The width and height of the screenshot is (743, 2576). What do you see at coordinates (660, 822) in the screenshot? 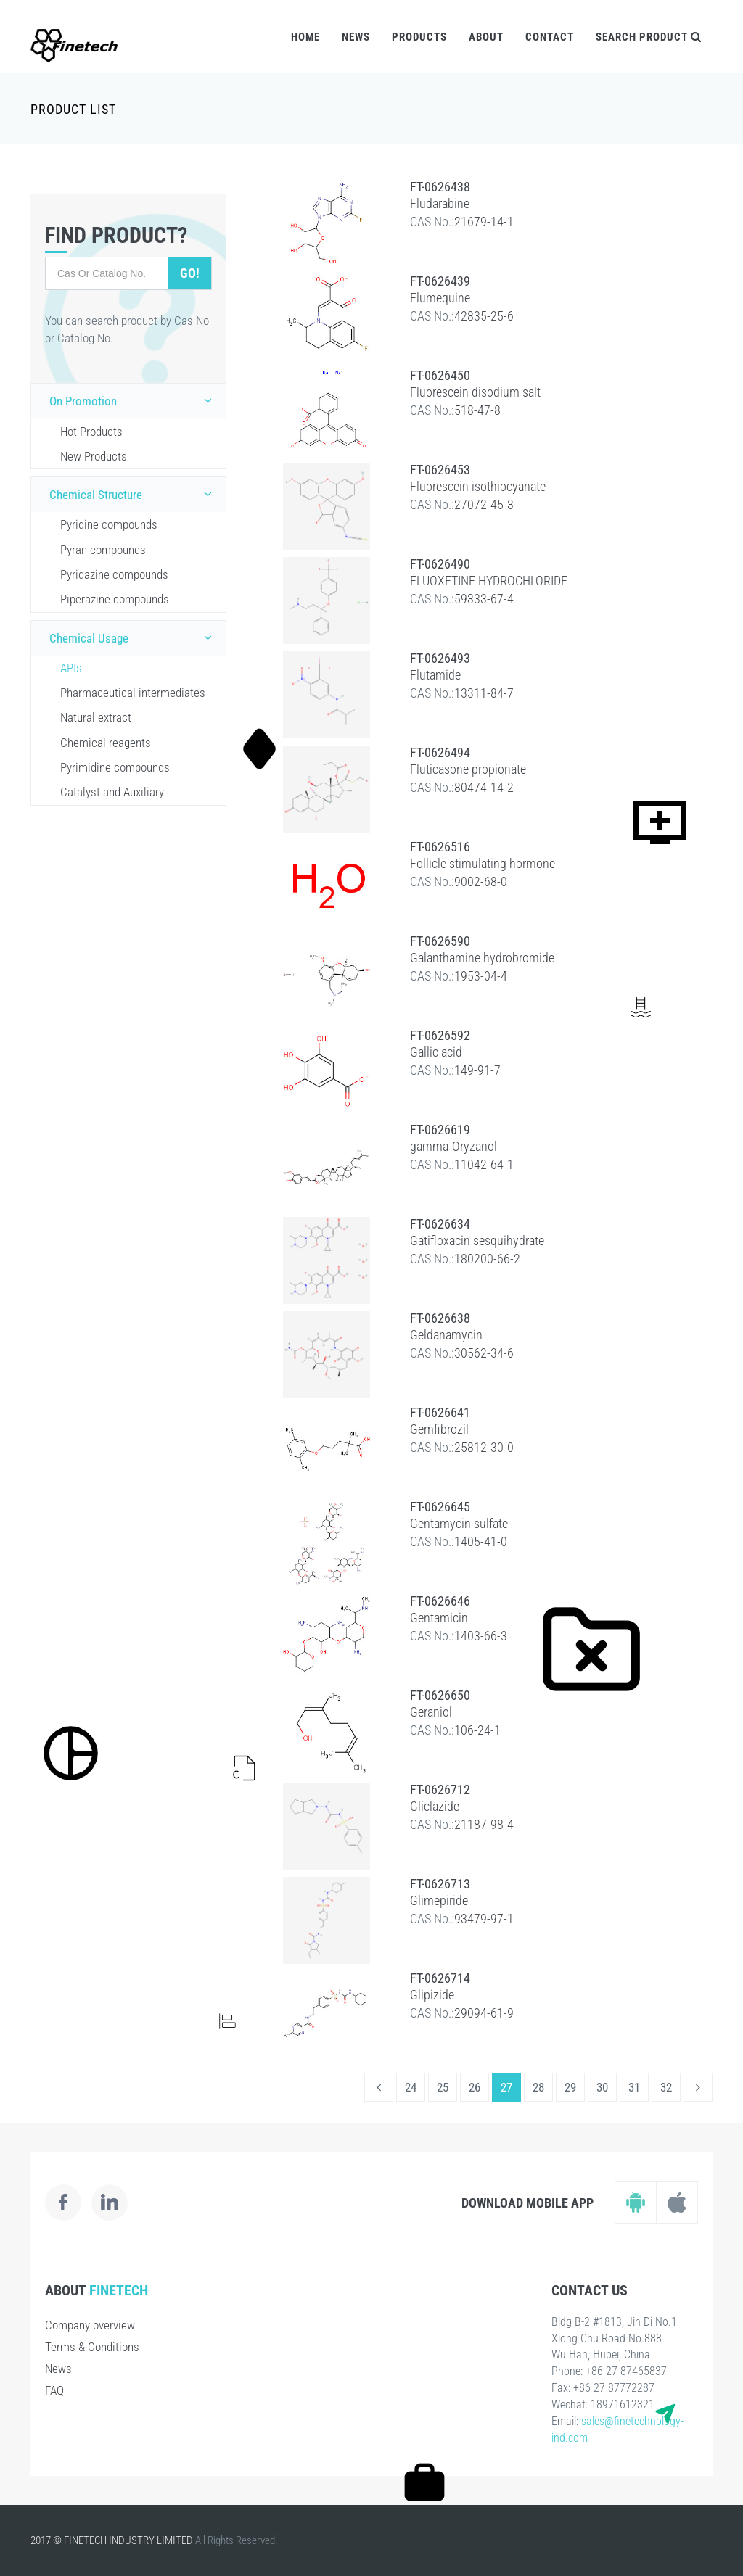
I see `add current video to watch queue` at bounding box center [660, 822].